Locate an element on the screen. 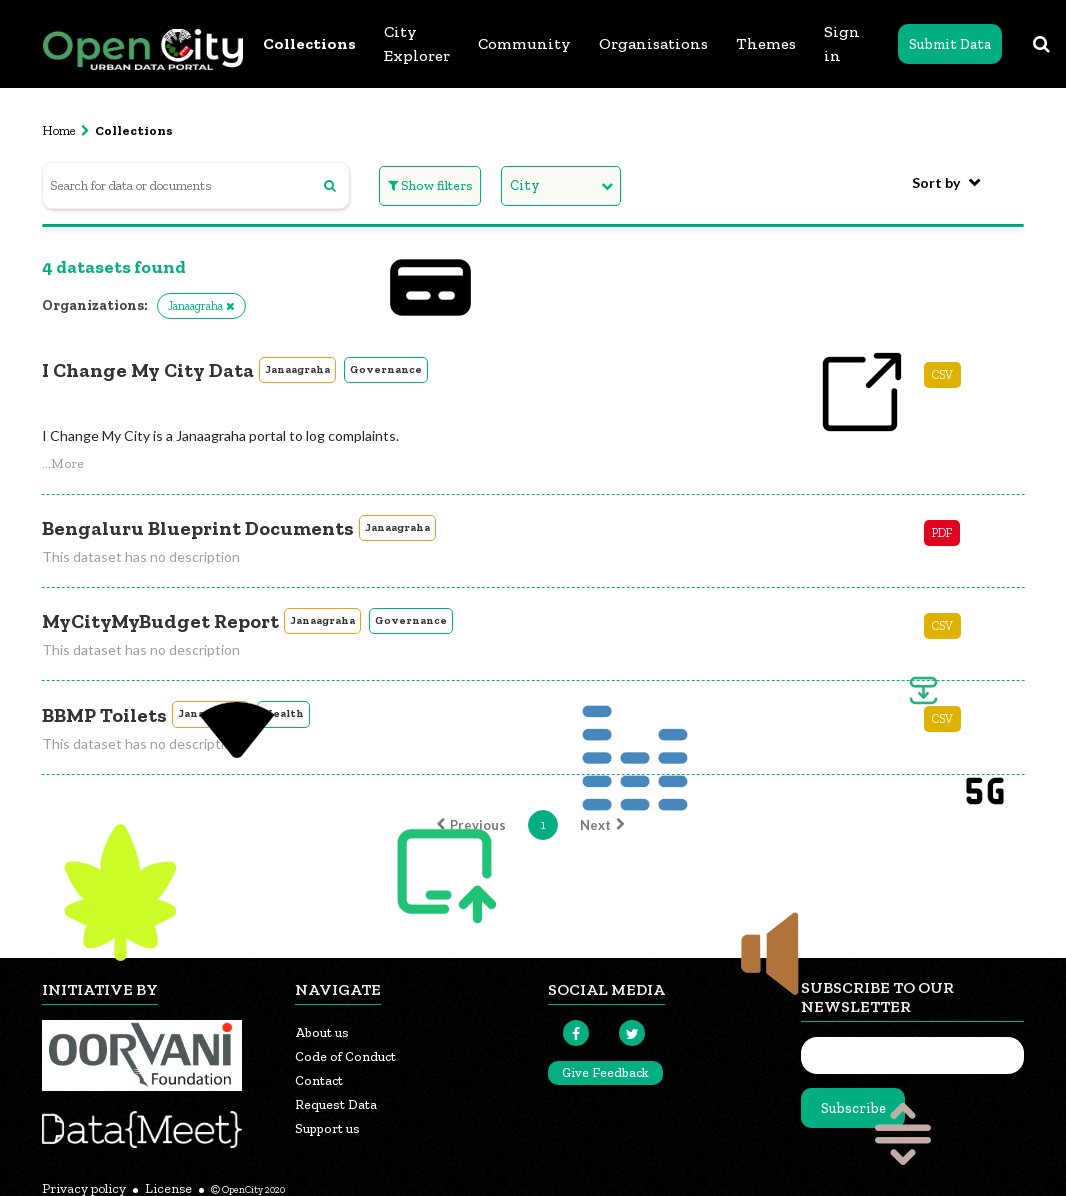  reorder menu items or list elements is located at coordinates (903, 1134).